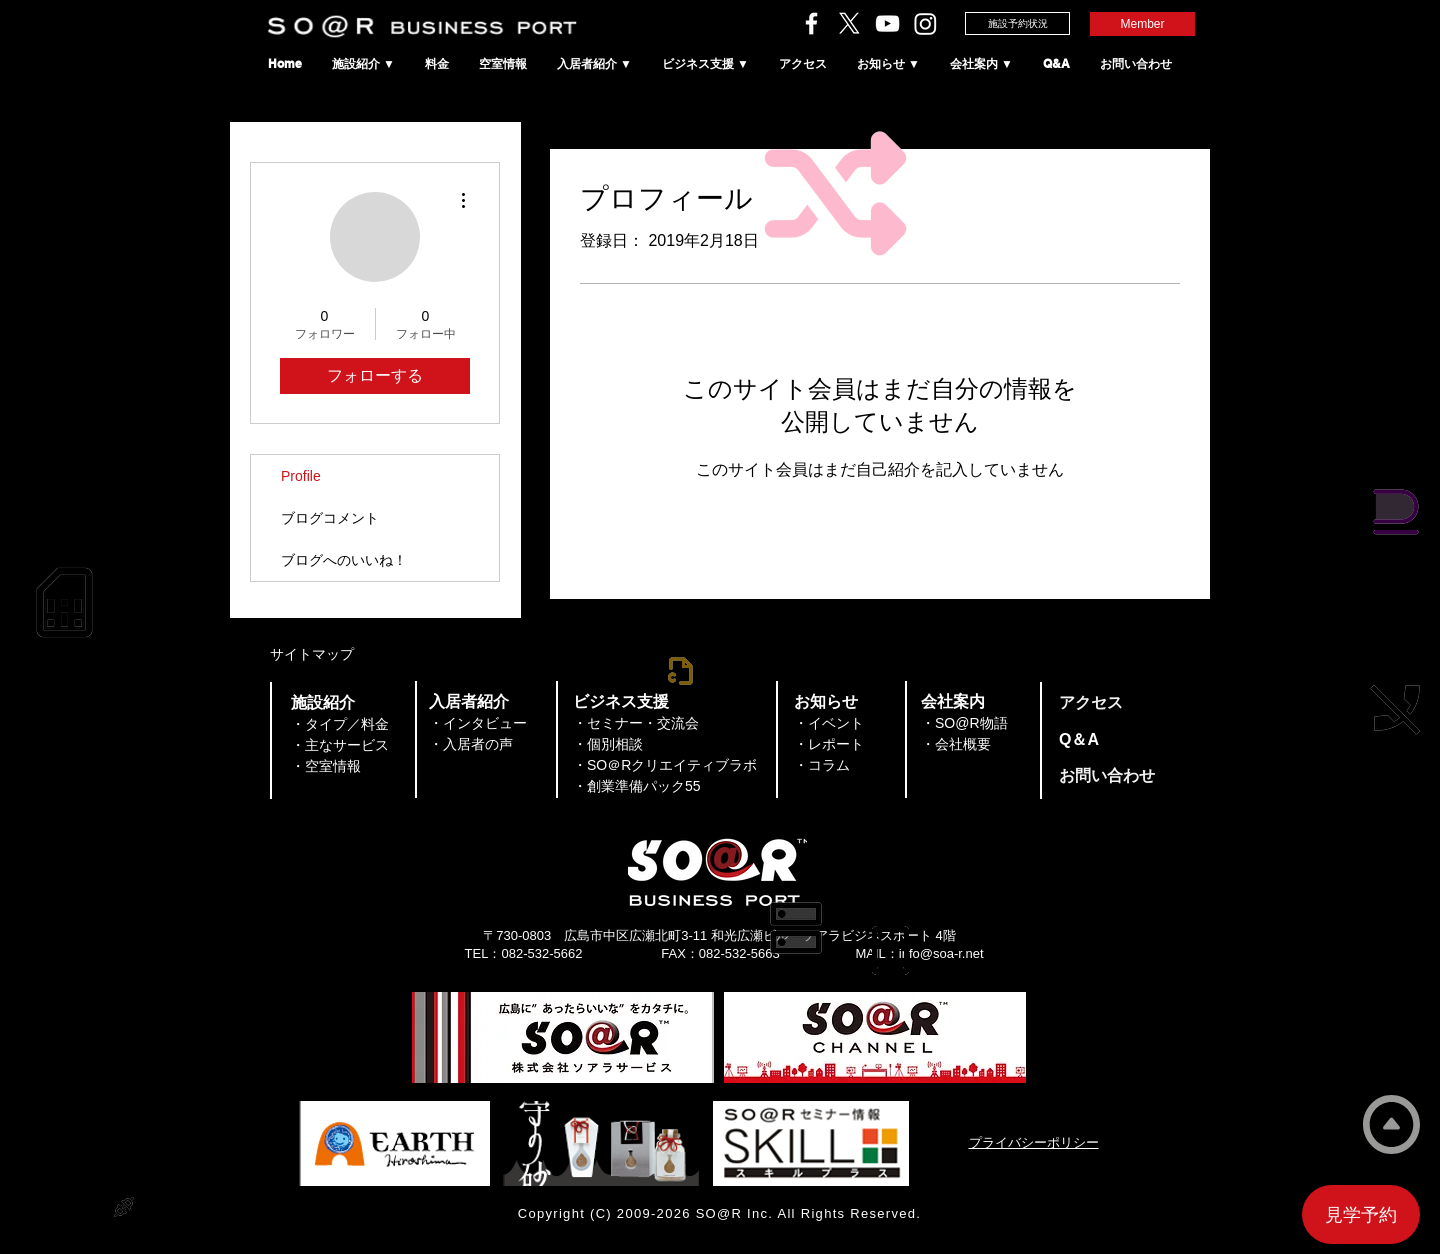 The height and width of the screenshot is (1254, 1440). I want to click on shuffle or randomize content, so click(835, 193).